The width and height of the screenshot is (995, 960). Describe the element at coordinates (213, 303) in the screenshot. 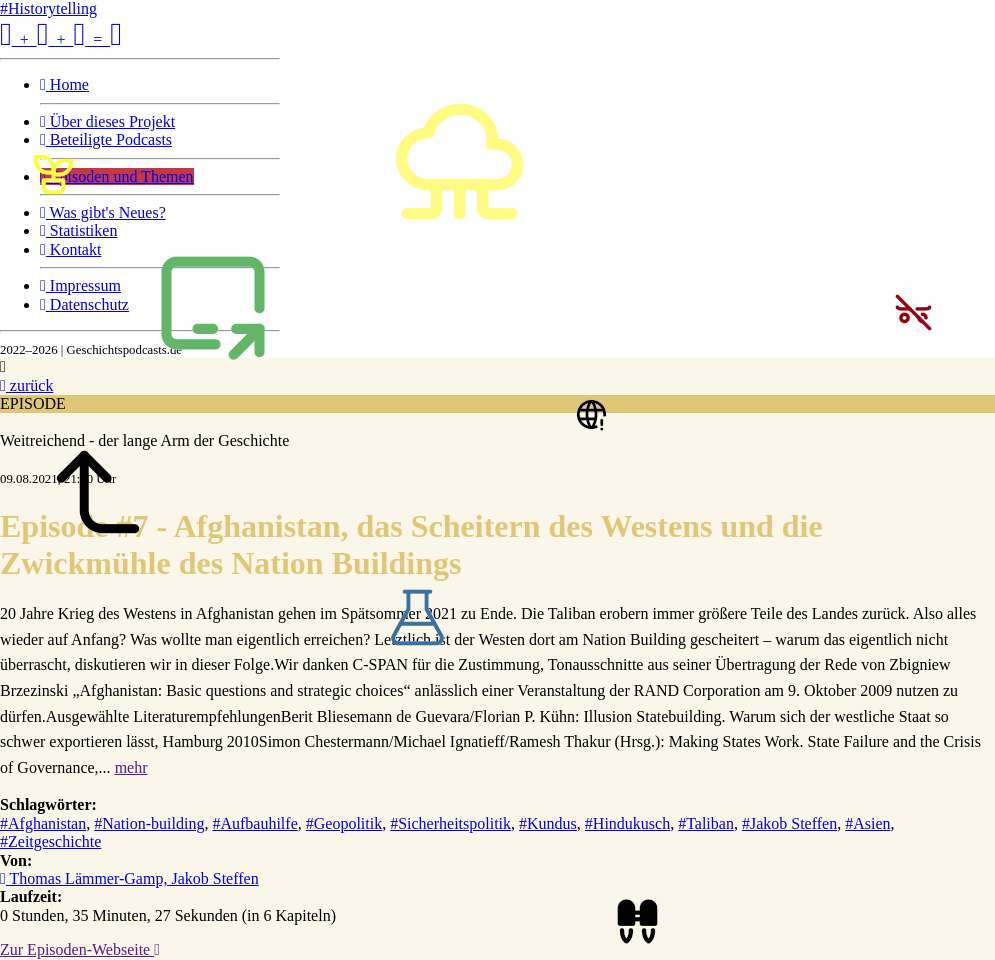

I see `share content from tablet to another device` at that location.